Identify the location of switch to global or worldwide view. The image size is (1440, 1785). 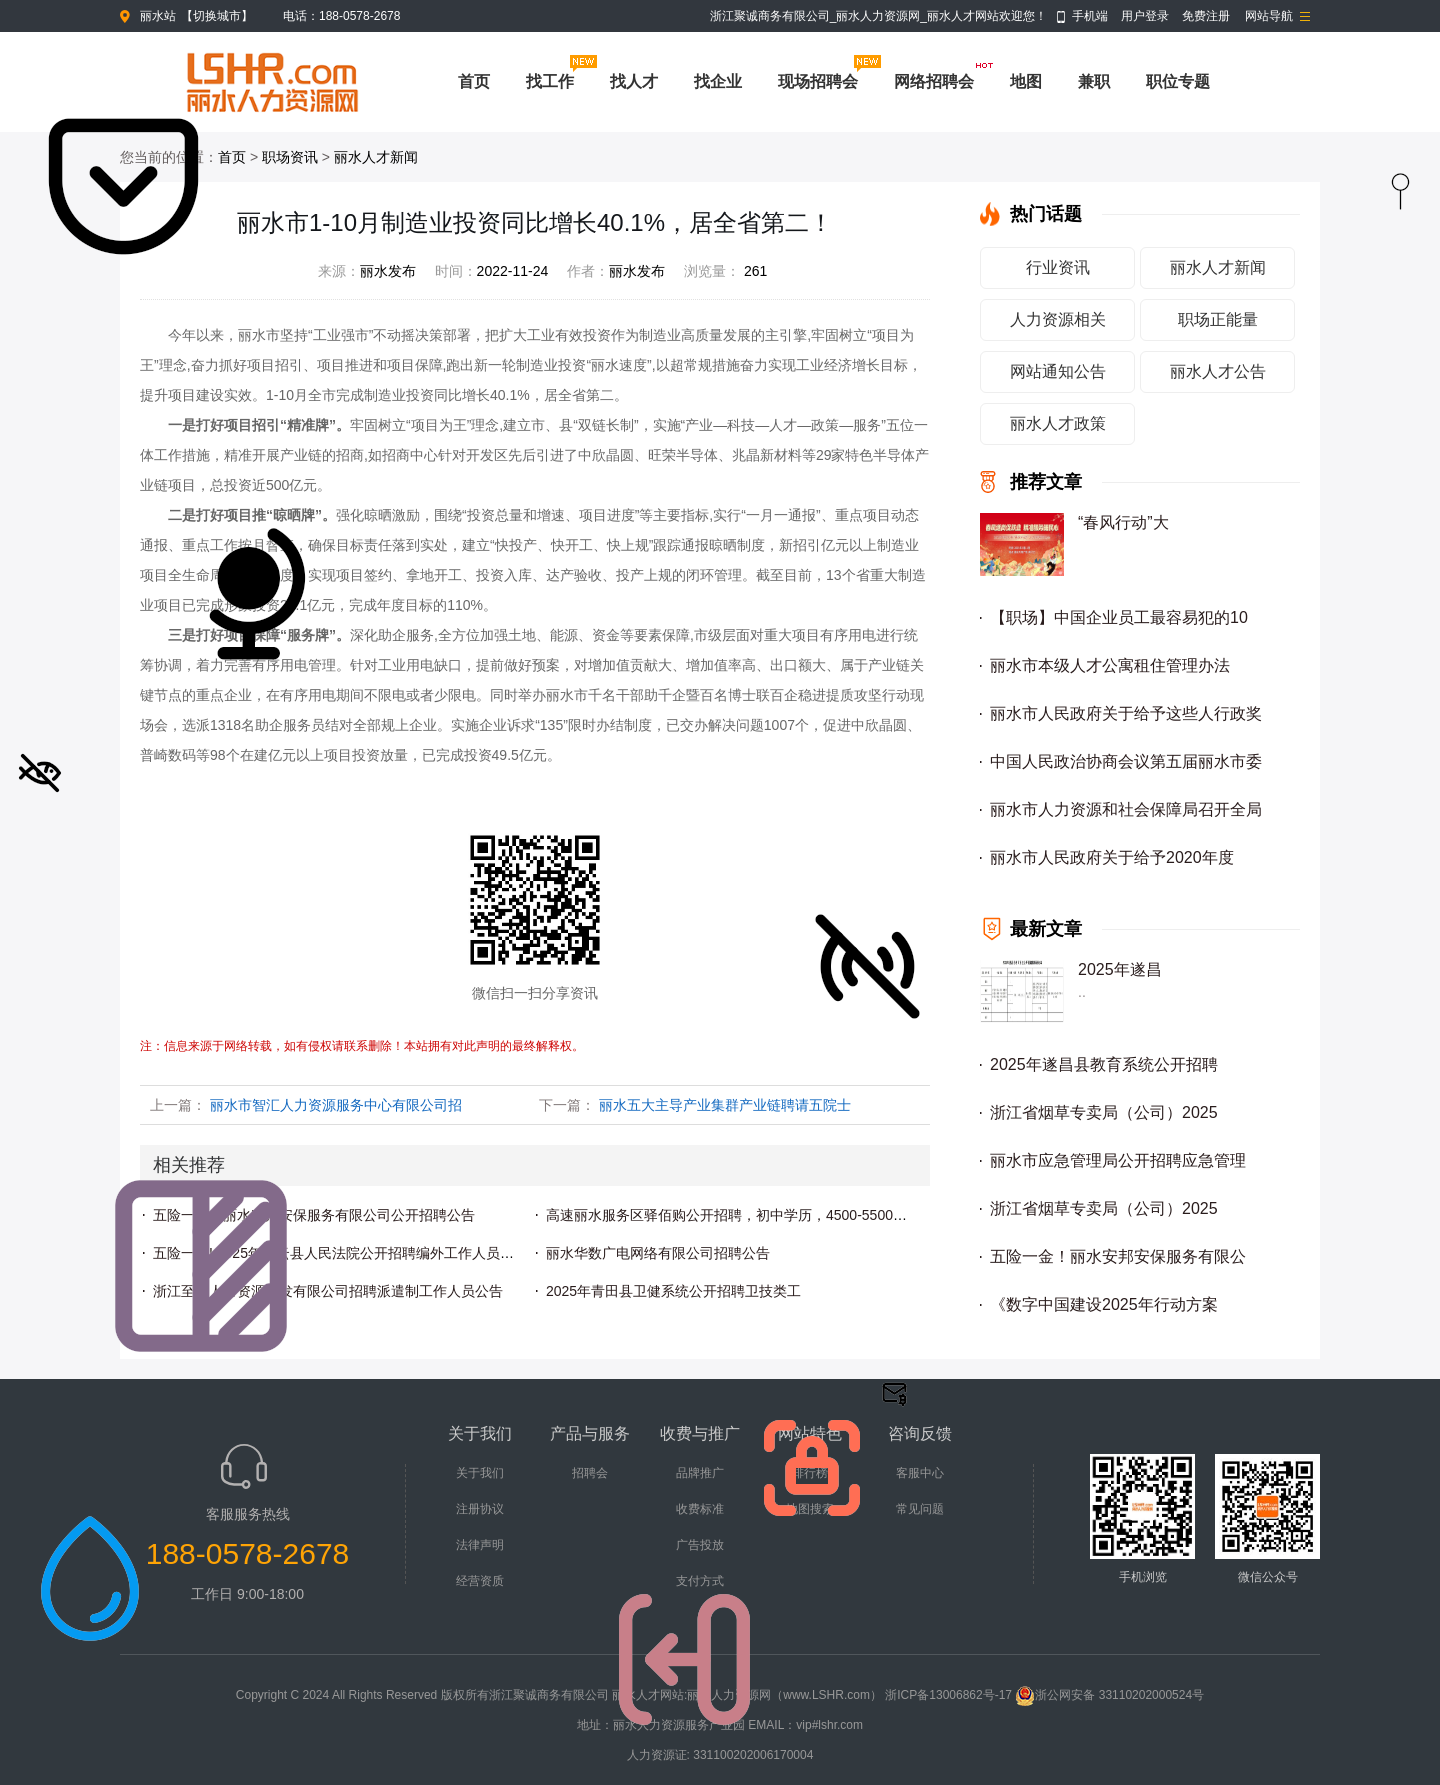
(255, 597).